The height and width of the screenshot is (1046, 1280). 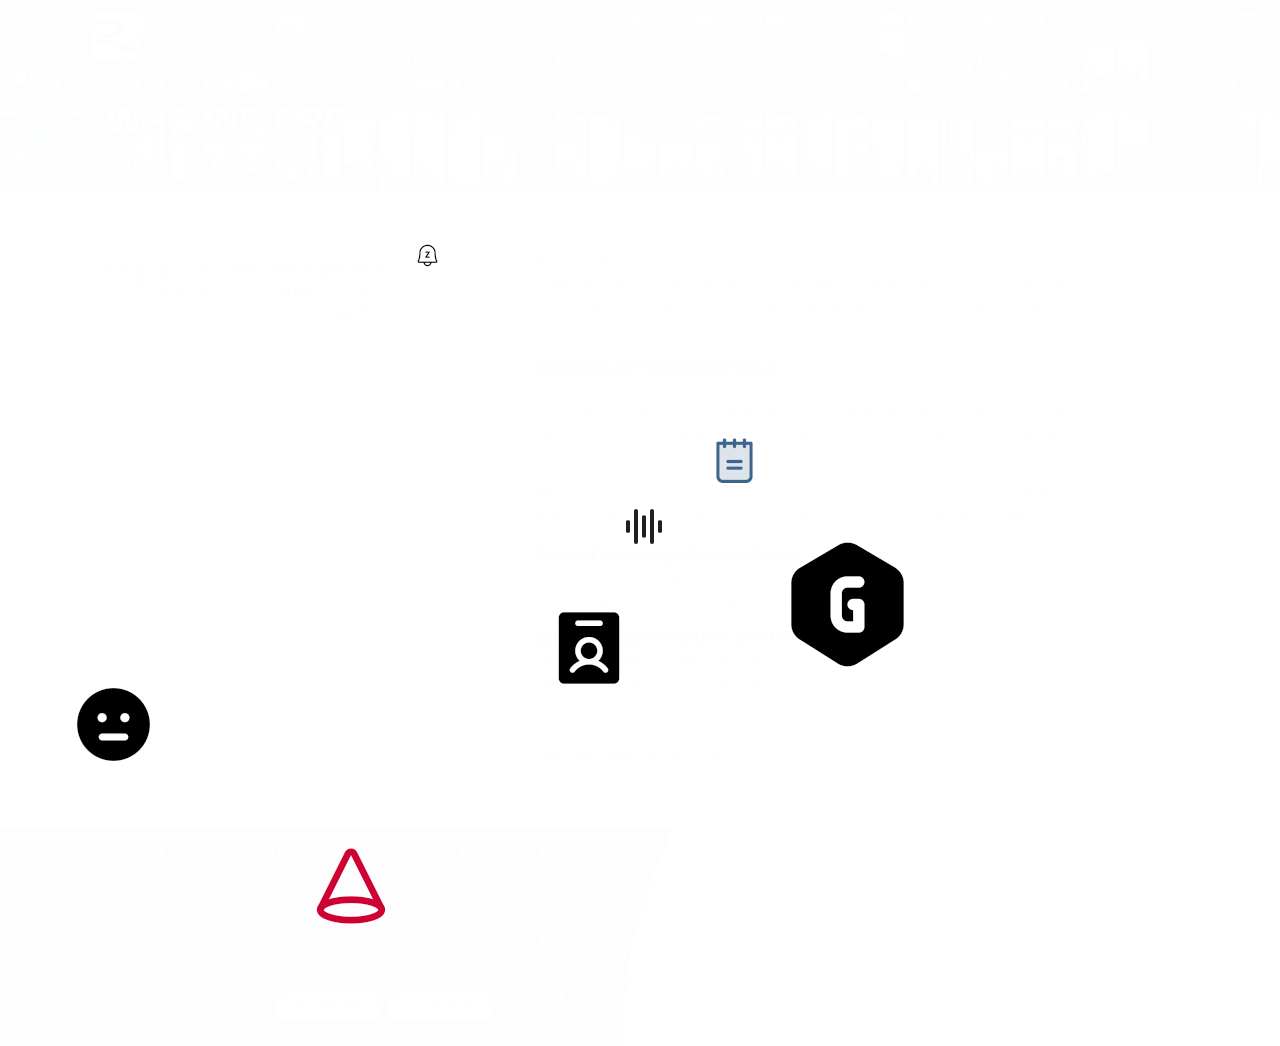 I want to click on snooze notifications, so click(x=427, y=255).